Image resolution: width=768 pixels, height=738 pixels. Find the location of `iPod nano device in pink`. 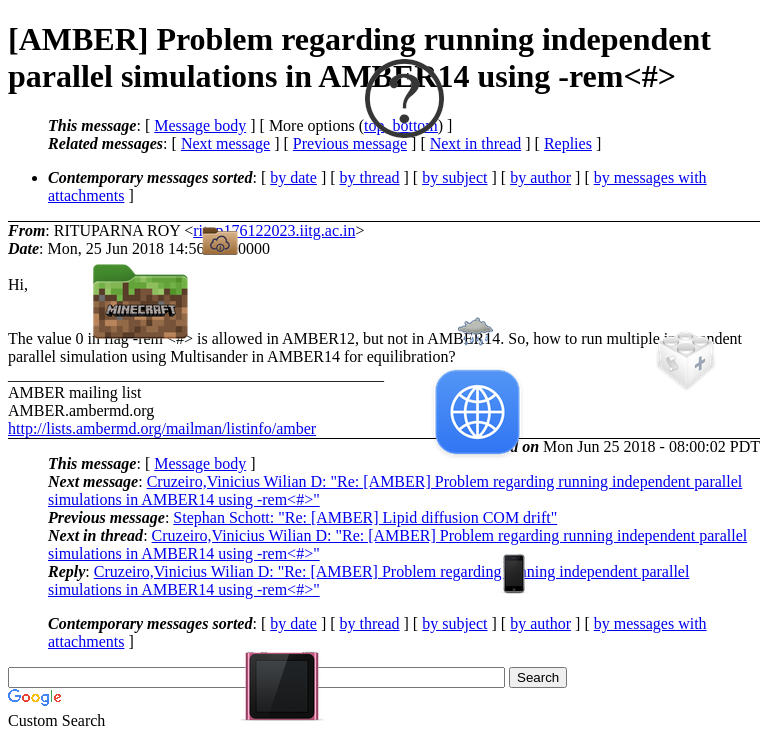

iPod nano device in pink is located at coordinates (282, 686).